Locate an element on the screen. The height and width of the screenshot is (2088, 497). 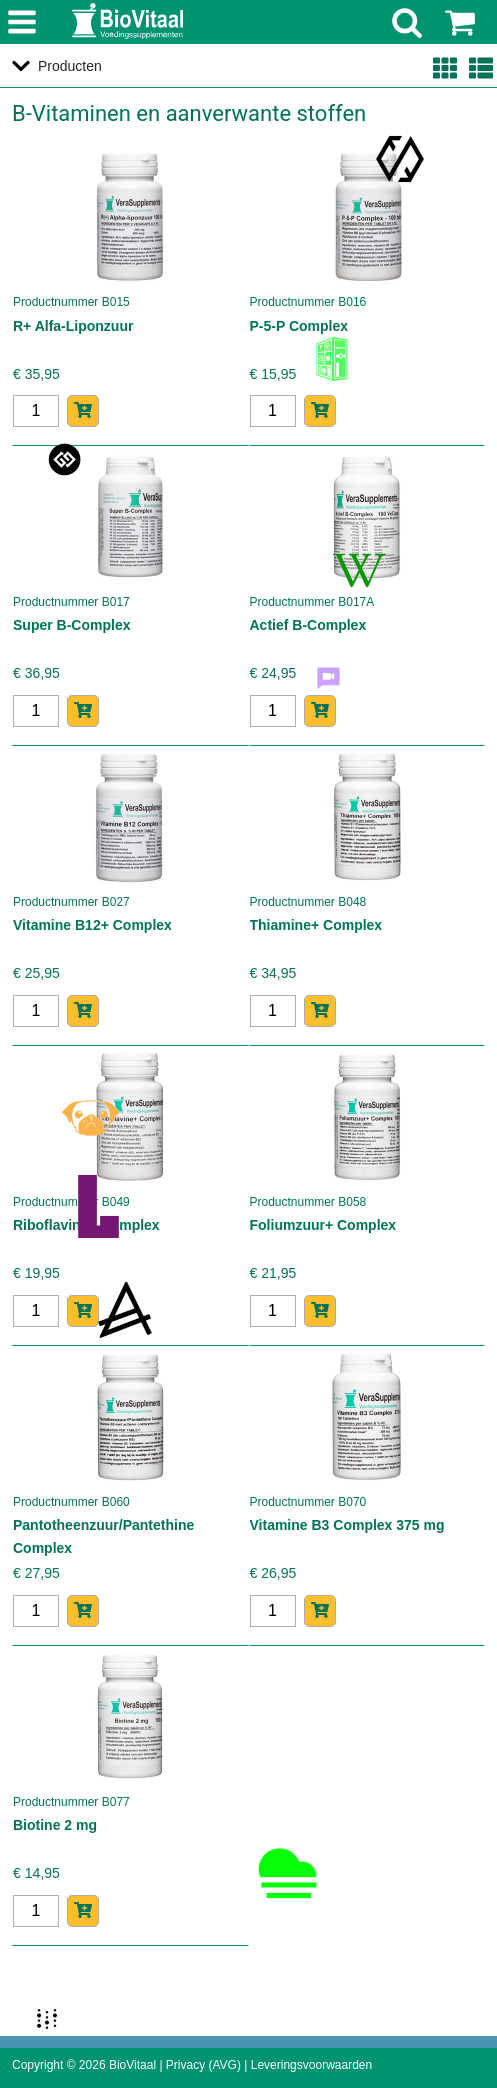
pug template engine logo is located at coordinates (91, 1118).